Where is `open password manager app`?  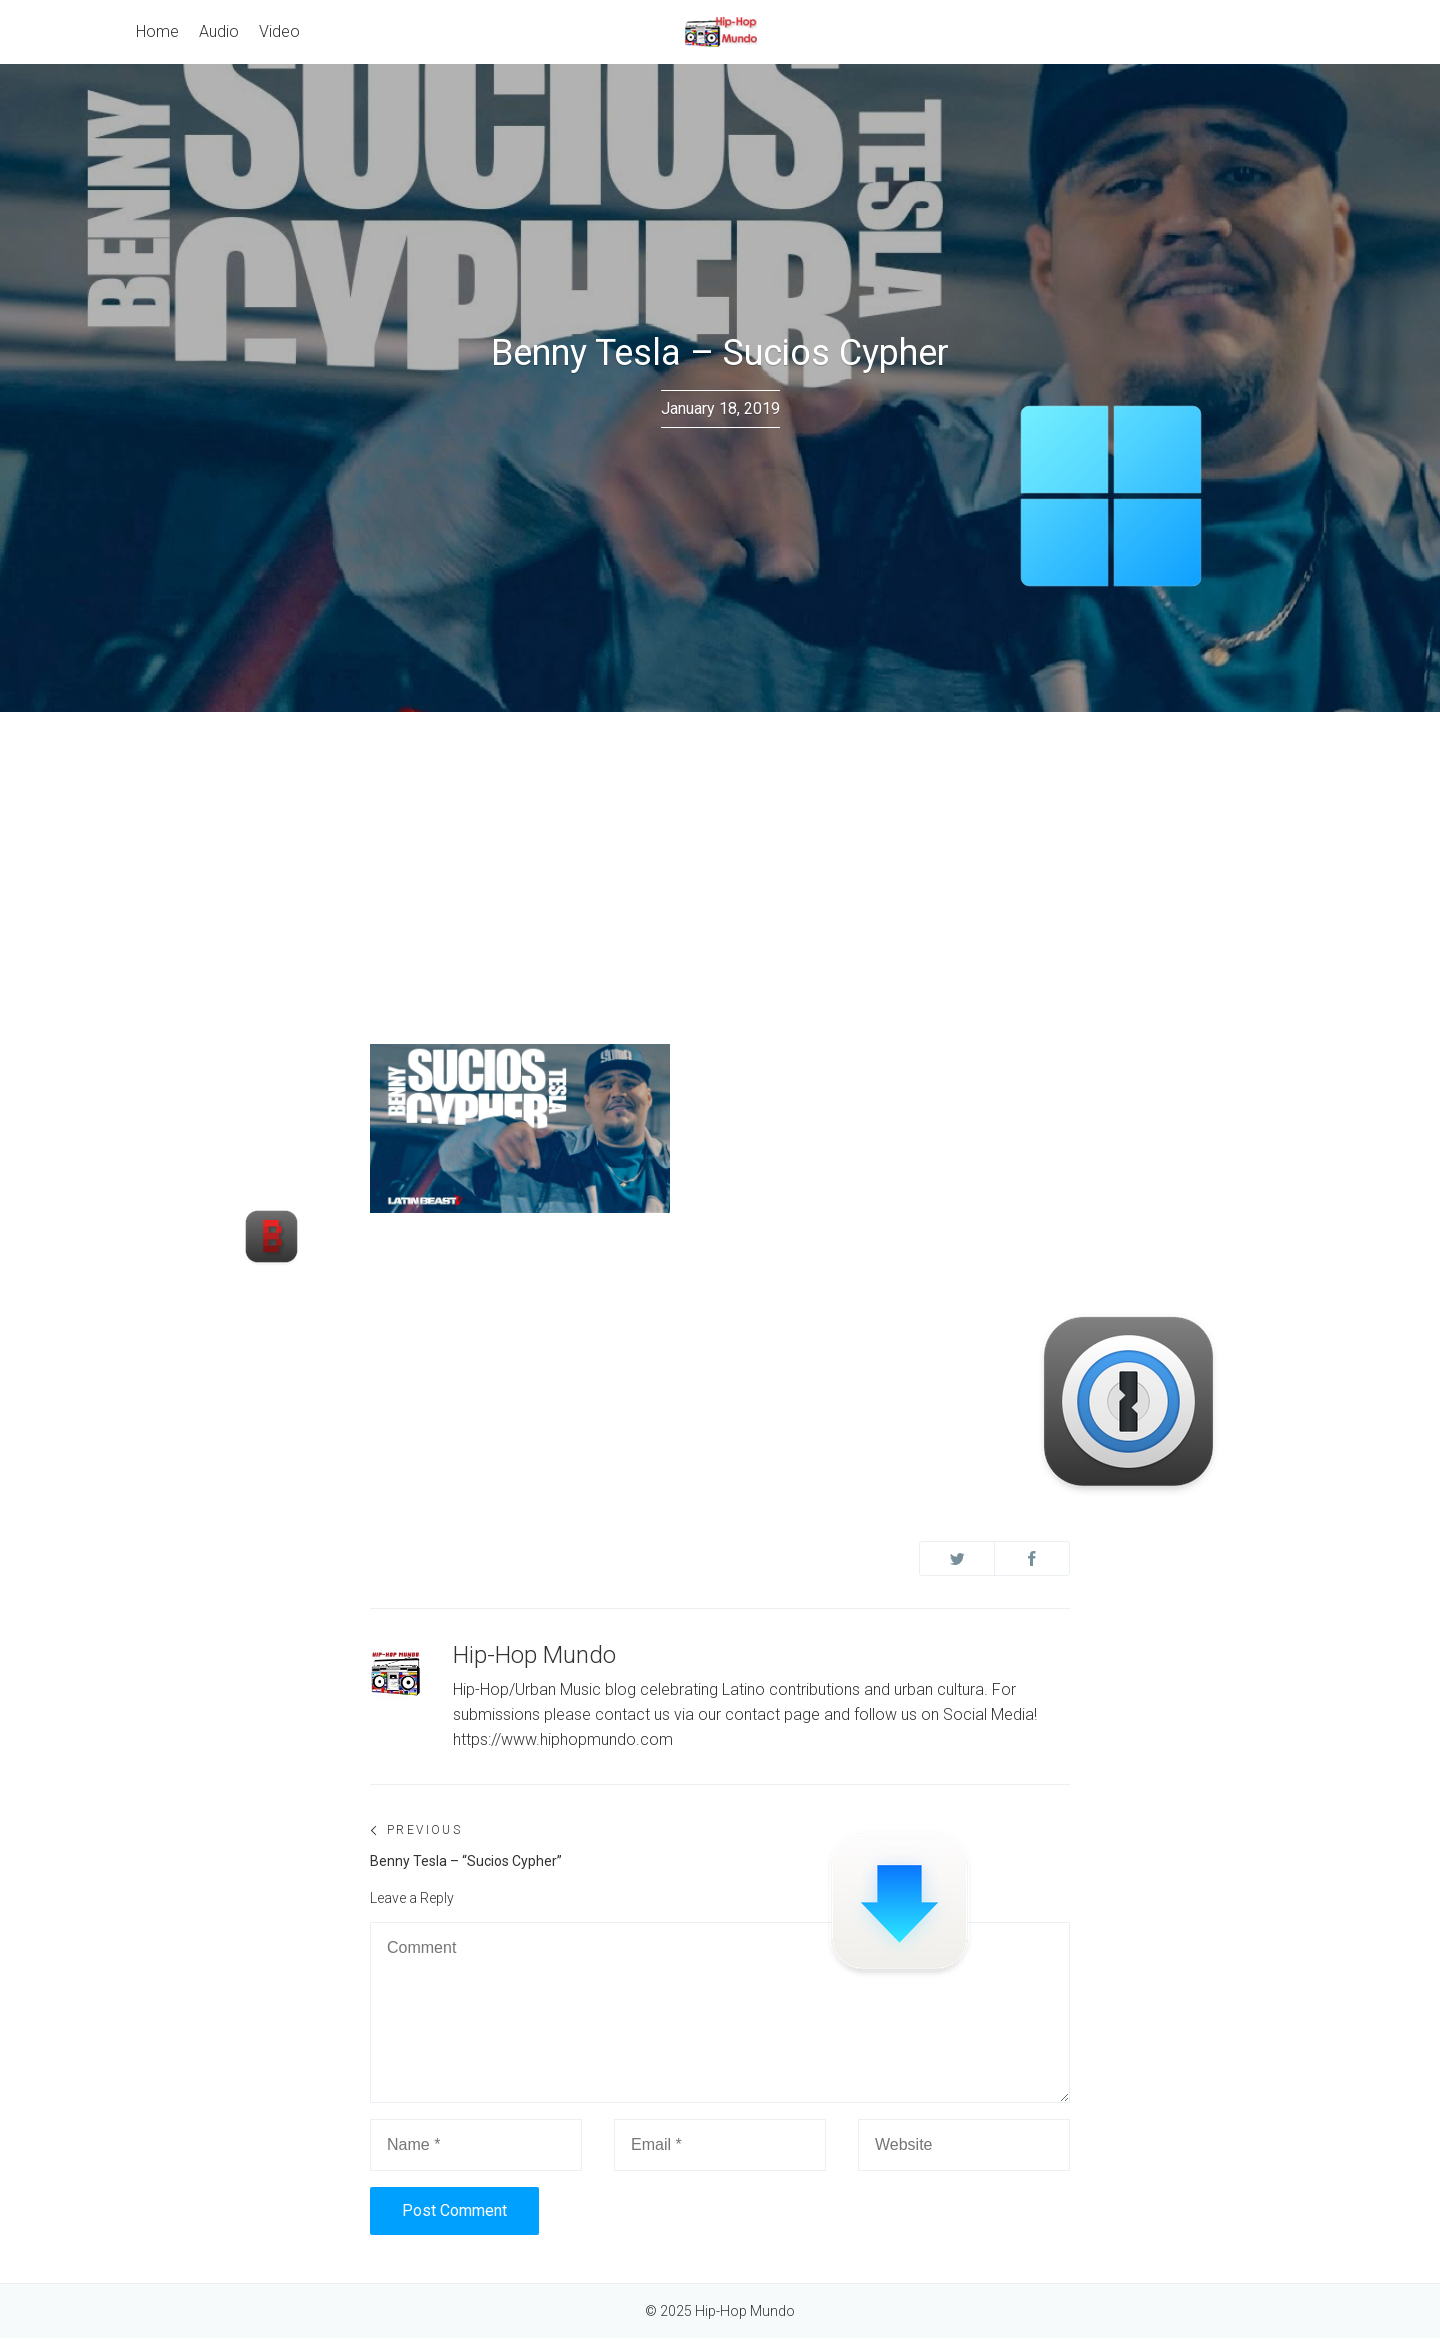 open password manager app is located at coordinates (1128, 1401).